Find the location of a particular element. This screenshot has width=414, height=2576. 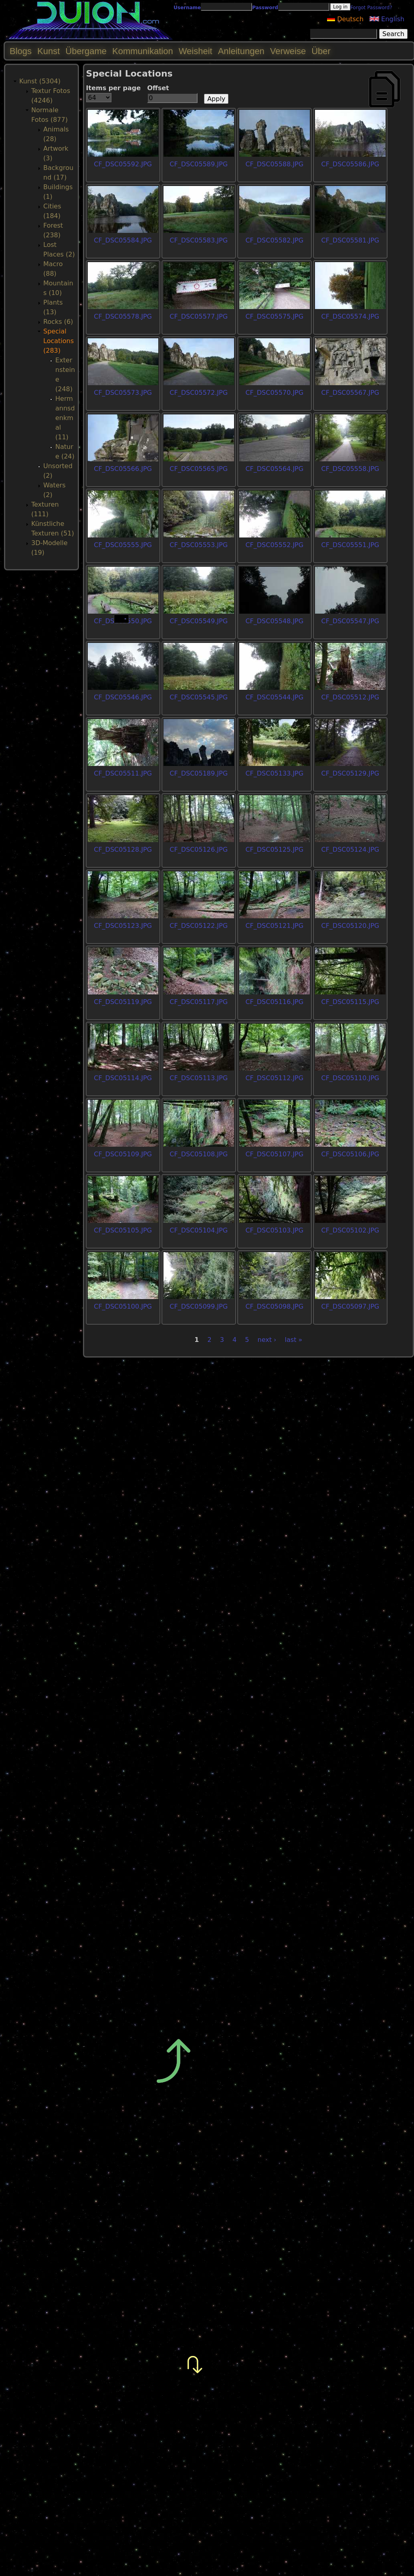

redirect or forward content is located at coordinates (174, 2061).